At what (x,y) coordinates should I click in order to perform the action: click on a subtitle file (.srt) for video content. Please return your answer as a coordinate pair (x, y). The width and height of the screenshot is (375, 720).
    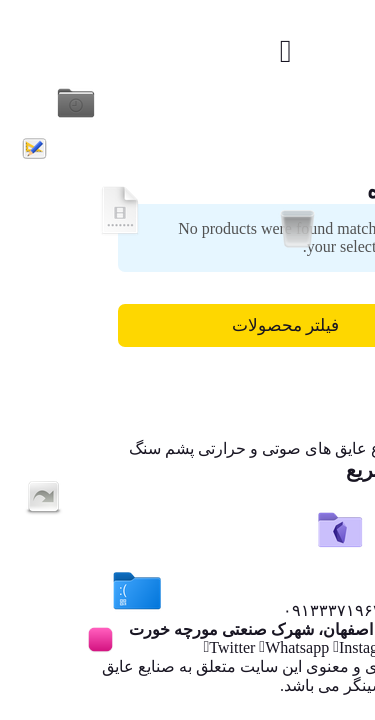
    Looking at the image, I should click on (120, 211).